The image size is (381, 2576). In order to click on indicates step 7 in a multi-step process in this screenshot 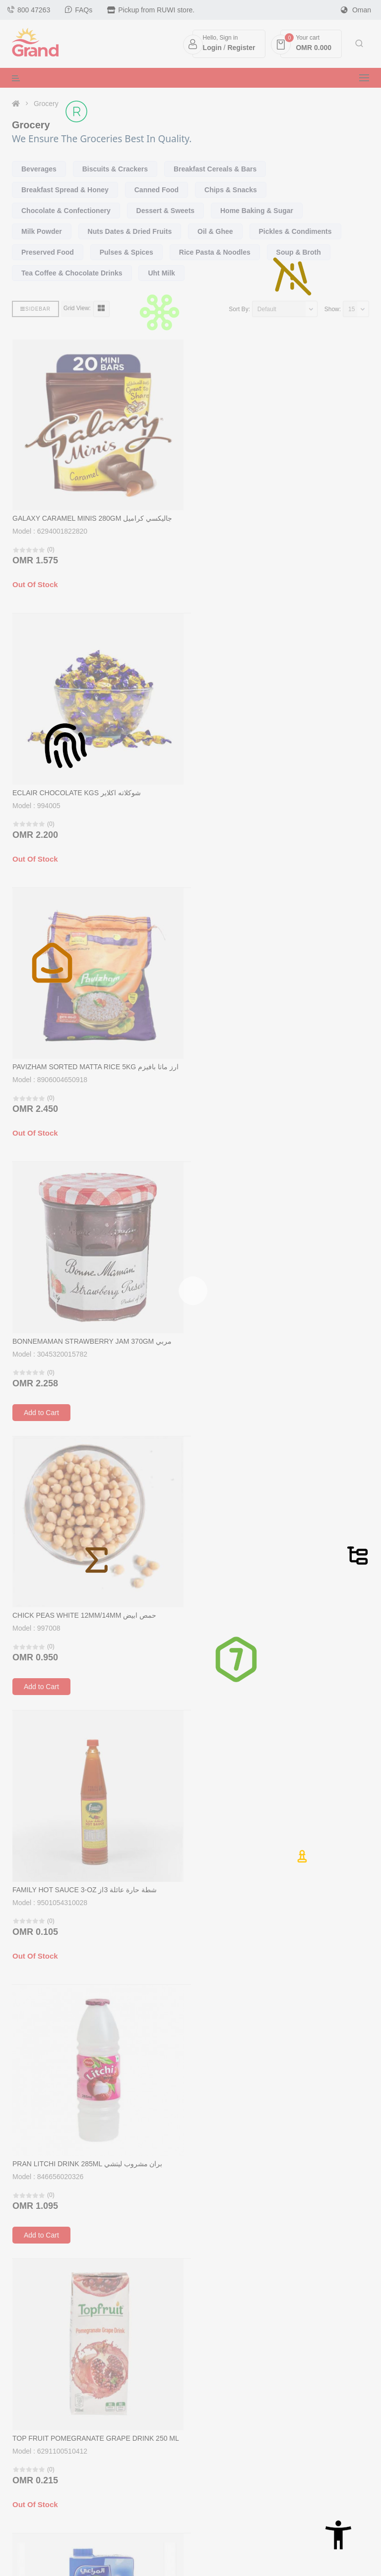, I will do `click(236, 1659)`.